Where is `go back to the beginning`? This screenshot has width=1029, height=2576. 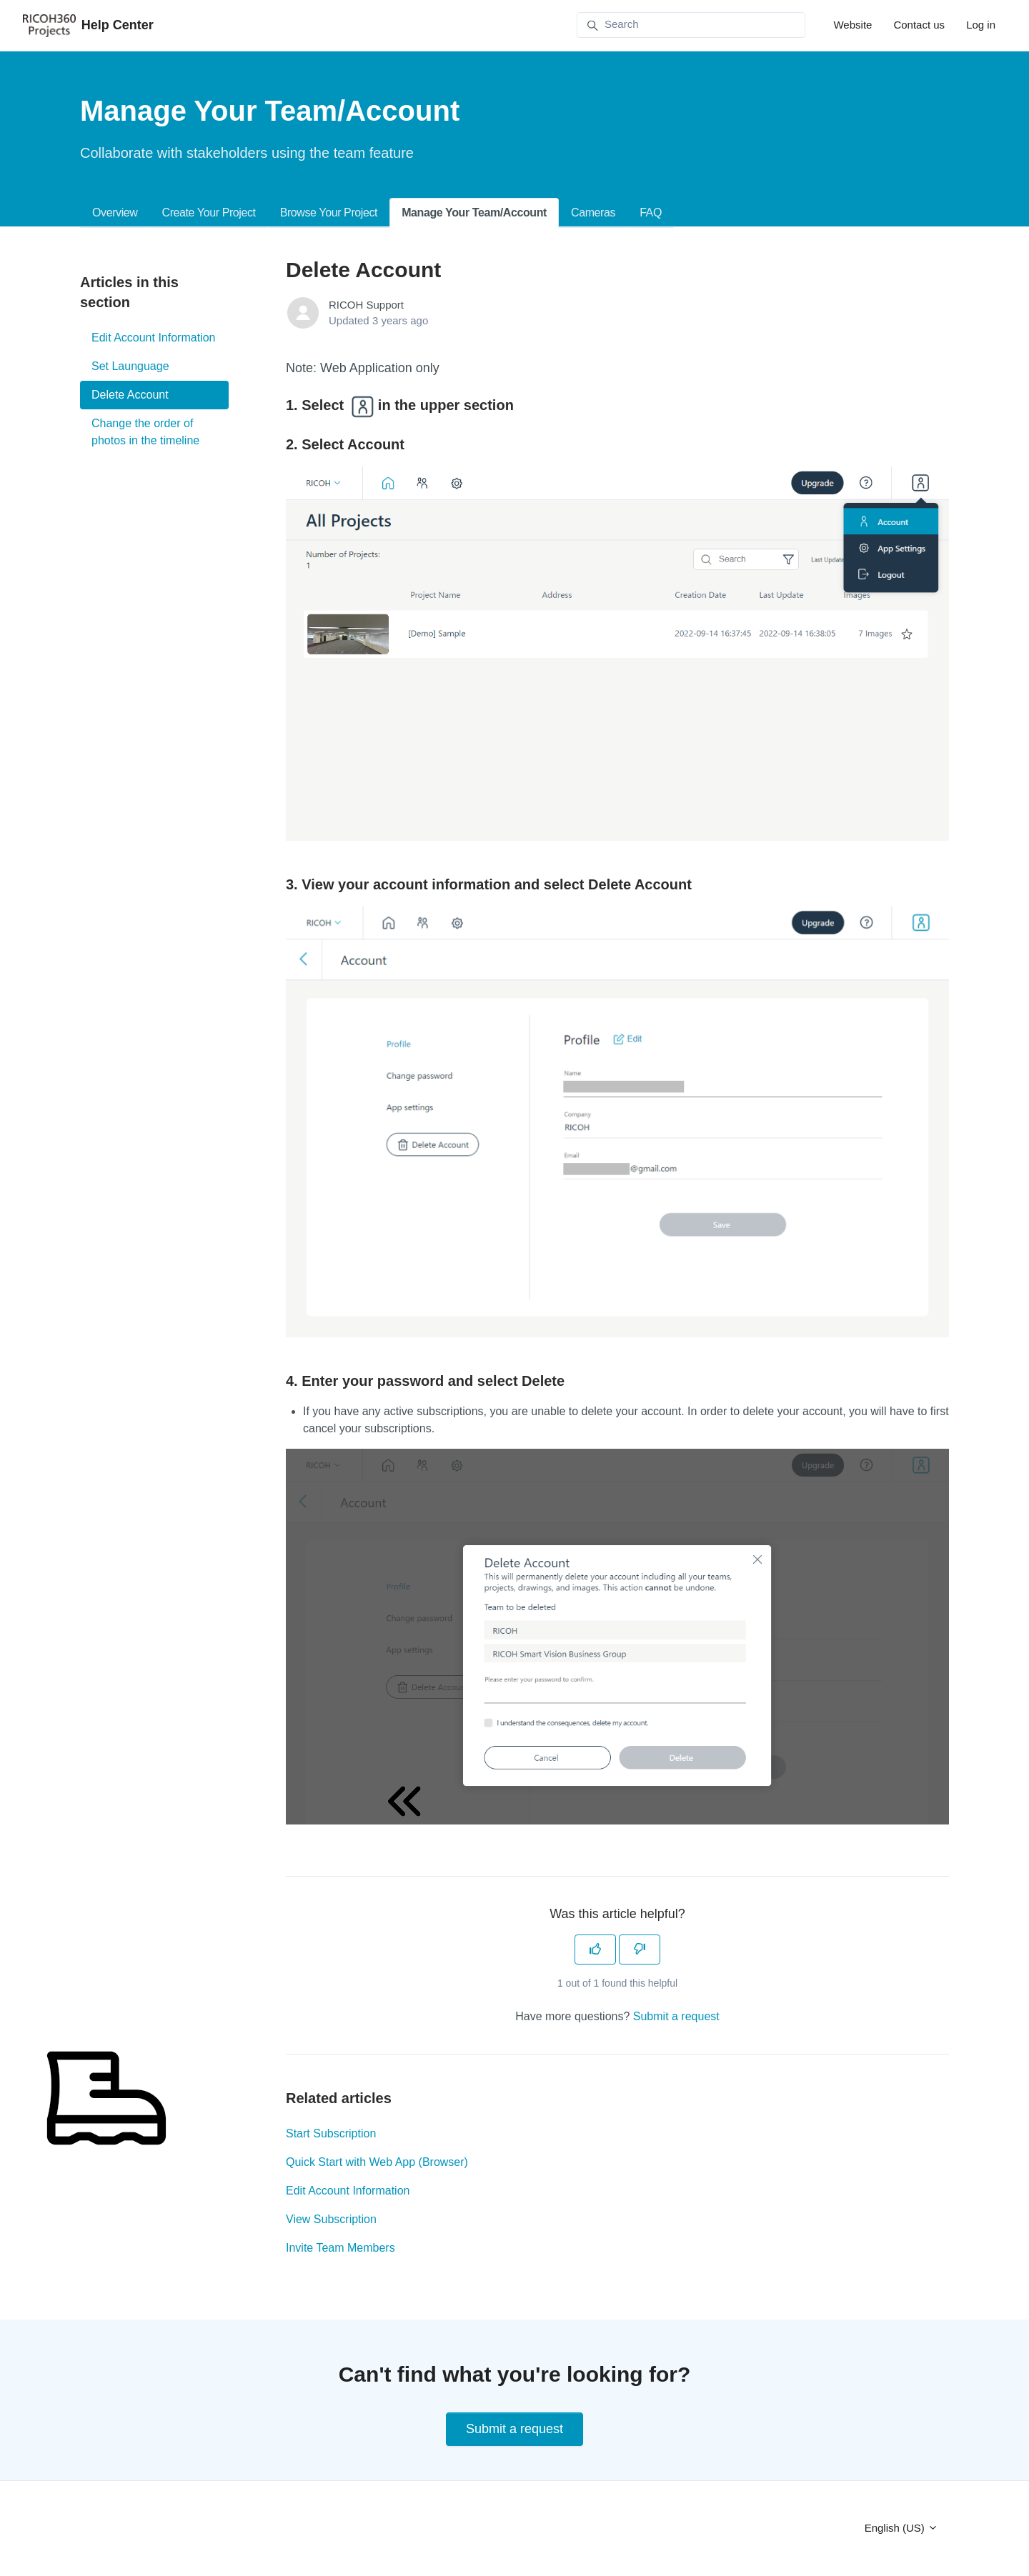
go back to the beginning is located at coordinates (405, 1801).